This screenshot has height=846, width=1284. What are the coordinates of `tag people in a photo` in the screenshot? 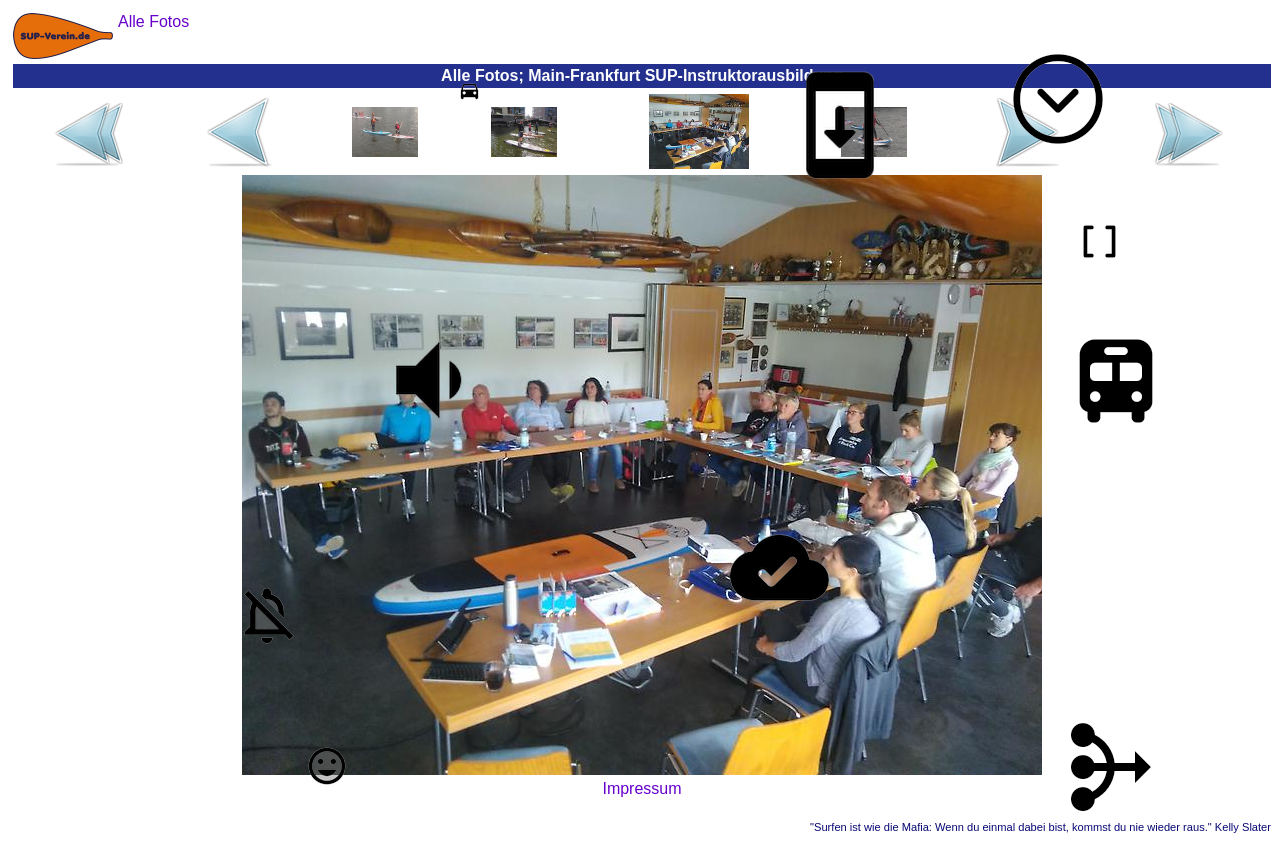 It's located at (327, 766).